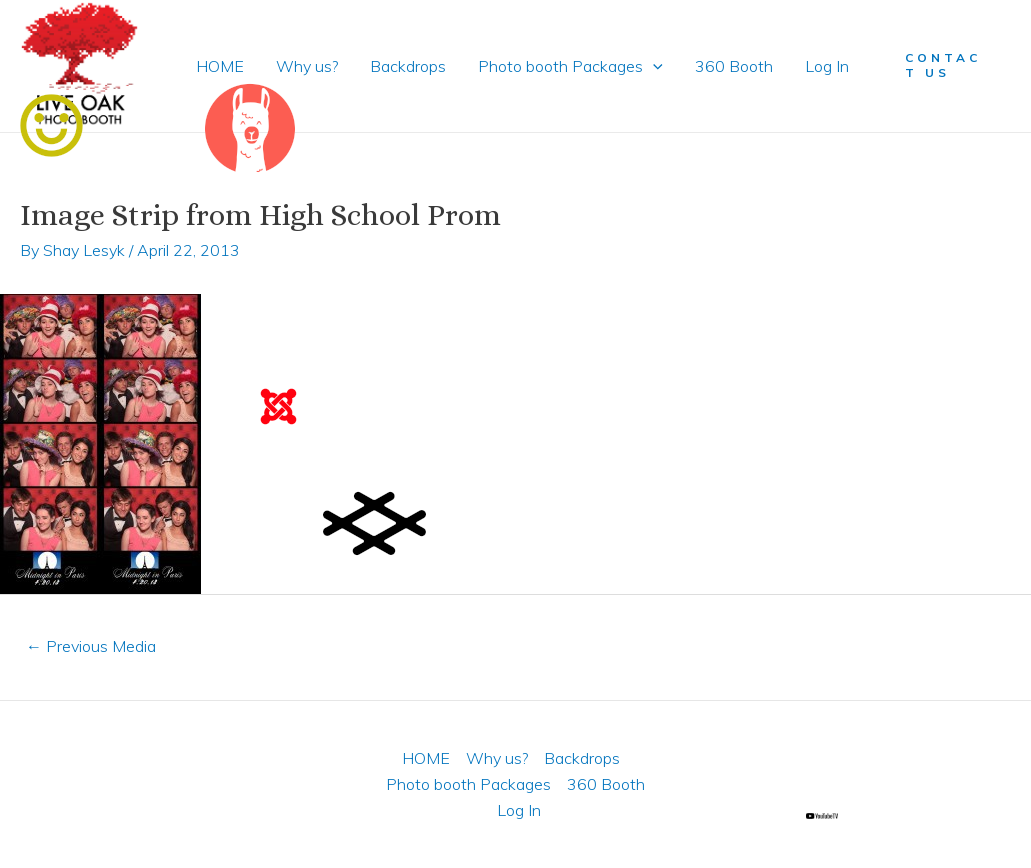  What do you see at coordinates (374, 523) in the screenshot?
I see `traefik mesh service logo` at bounding box center [374, 523].